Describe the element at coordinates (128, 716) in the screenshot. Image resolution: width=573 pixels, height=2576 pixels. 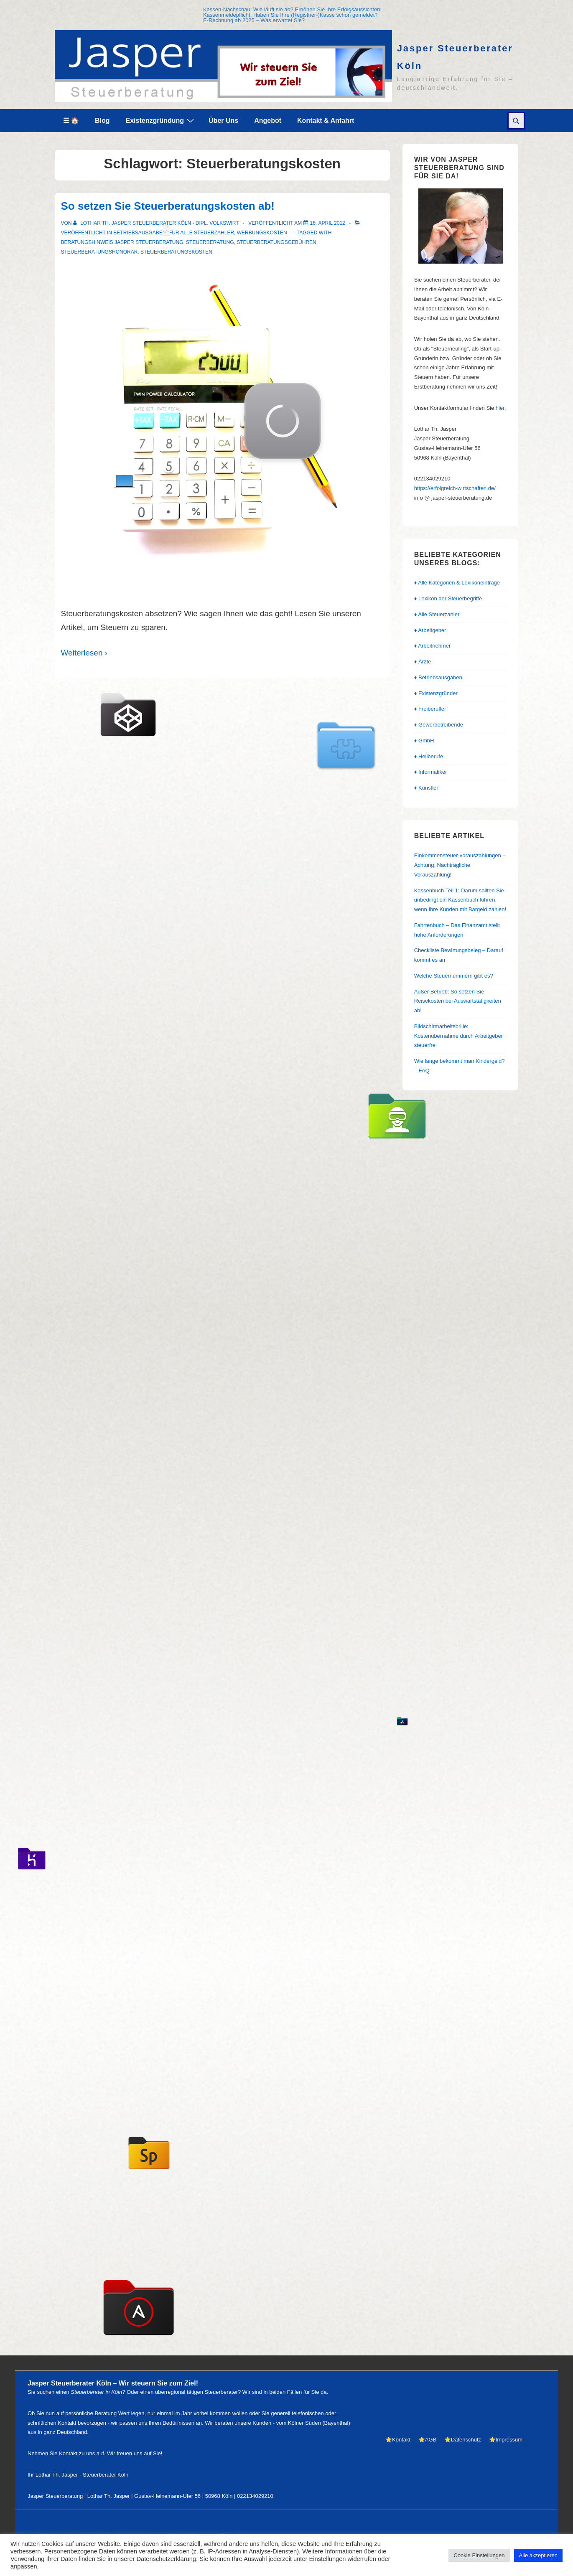
I see `open CodePen projects folder` at that location.